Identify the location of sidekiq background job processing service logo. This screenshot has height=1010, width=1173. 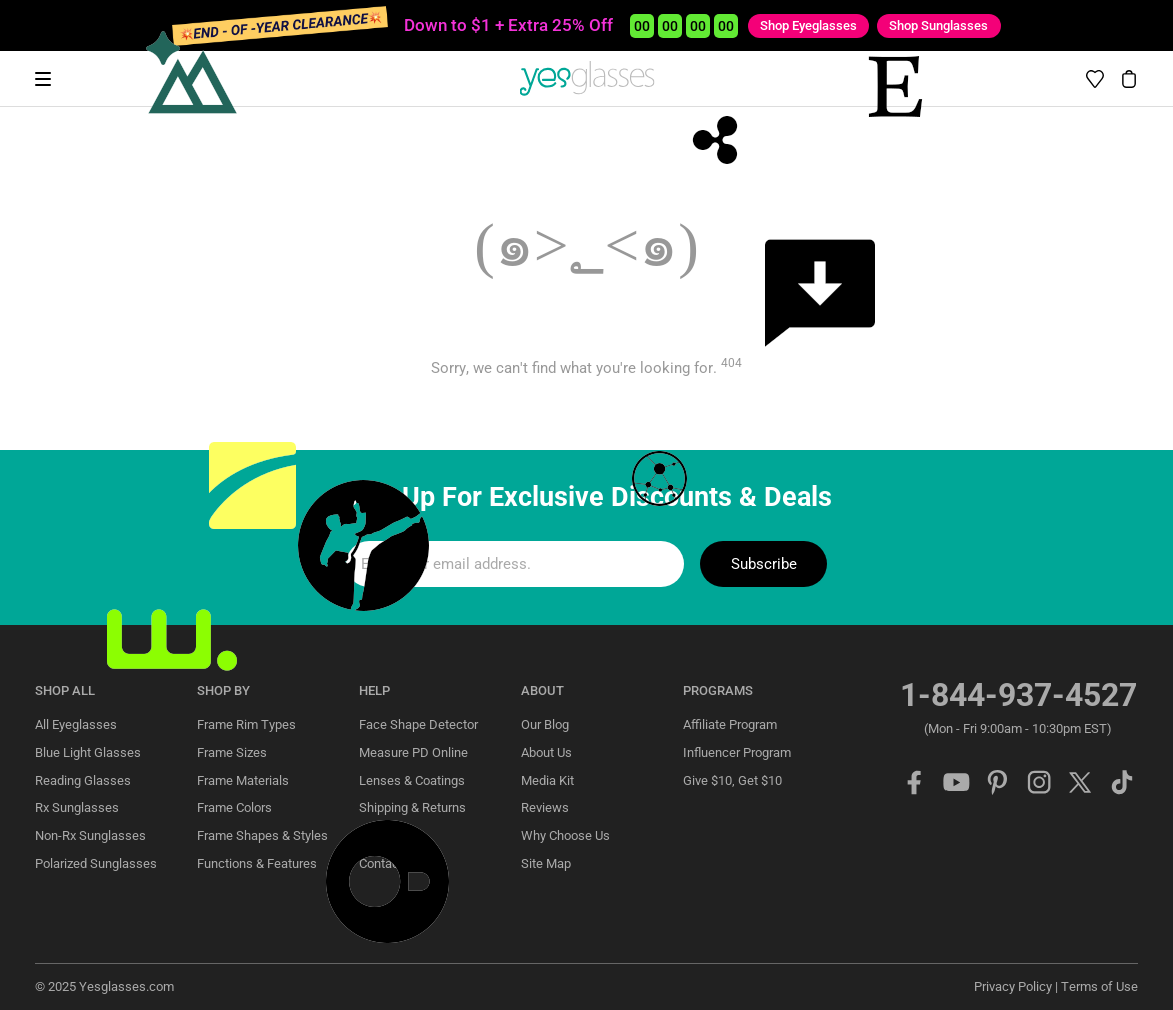
(363, 545).